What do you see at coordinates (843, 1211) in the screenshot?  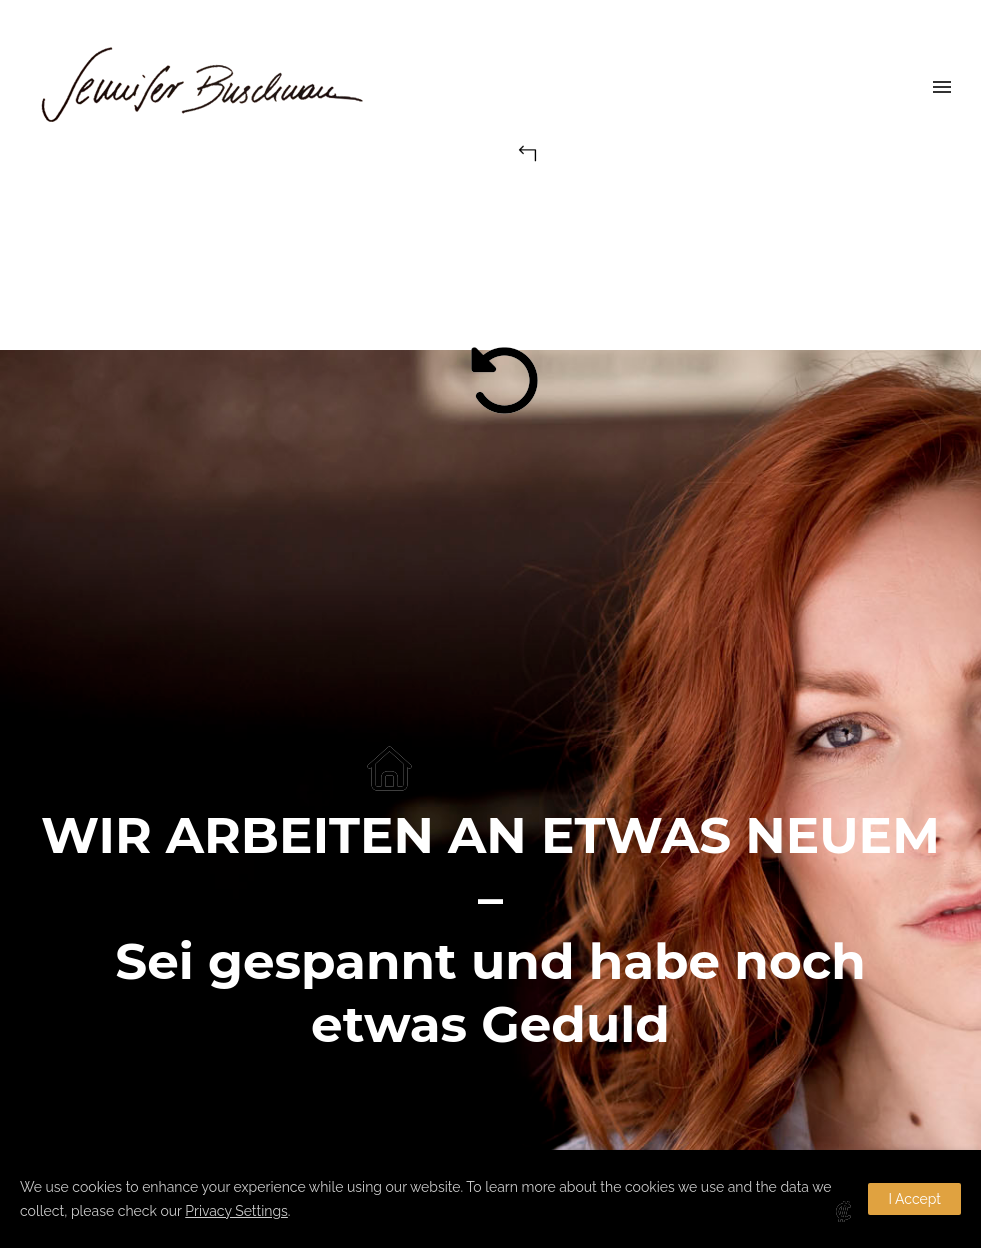 I see `indicates Costa Rican colón currency` at bounding box center [843, 1211].